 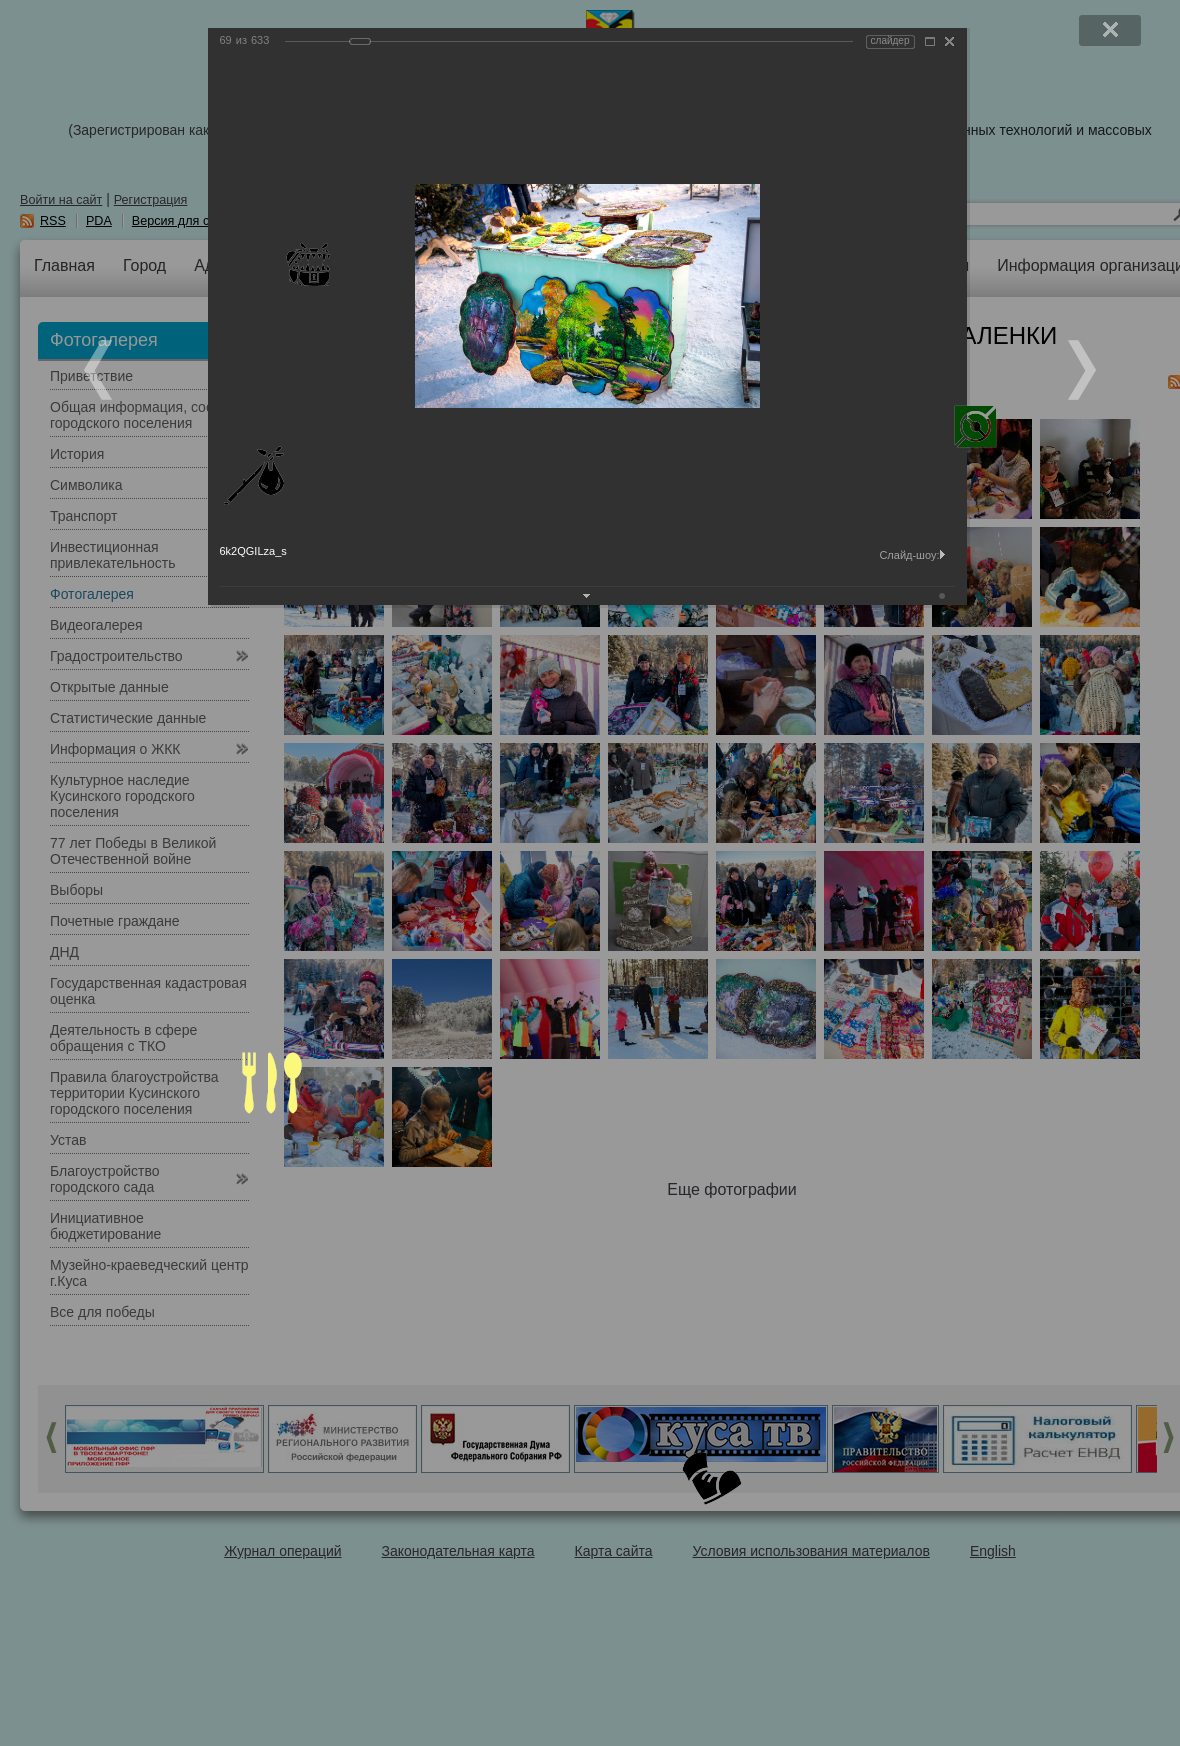 I want to click on view nearby restaurants or dining options, so click(x=271, y=1083).